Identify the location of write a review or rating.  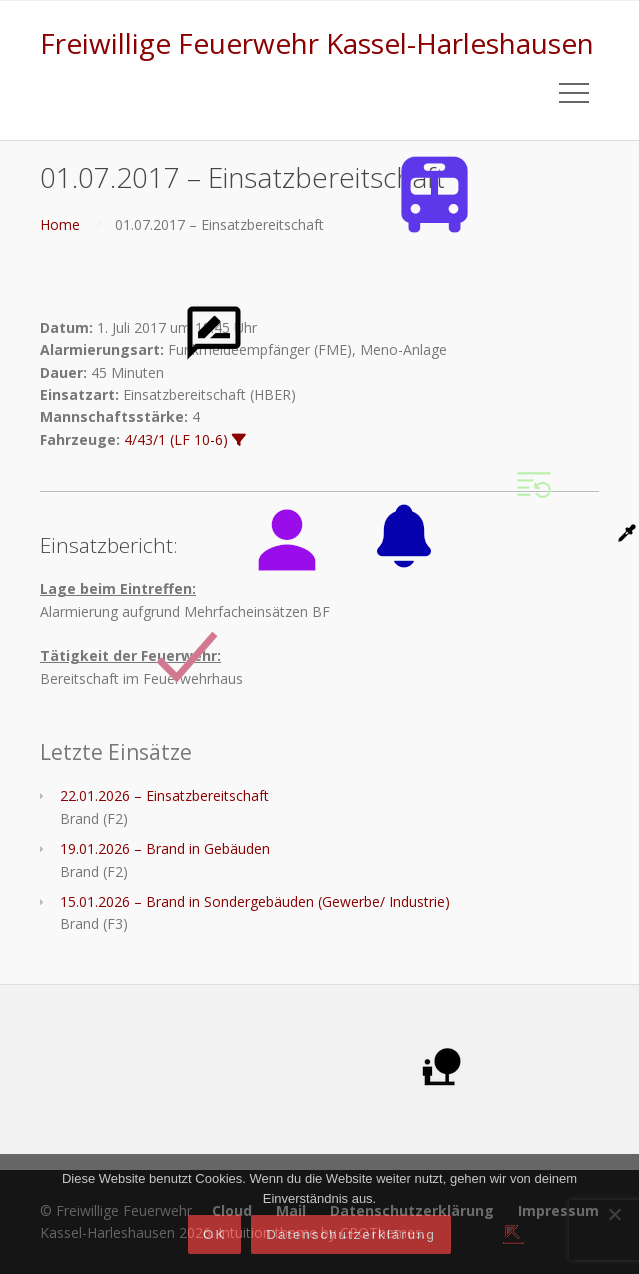
(214, 333).